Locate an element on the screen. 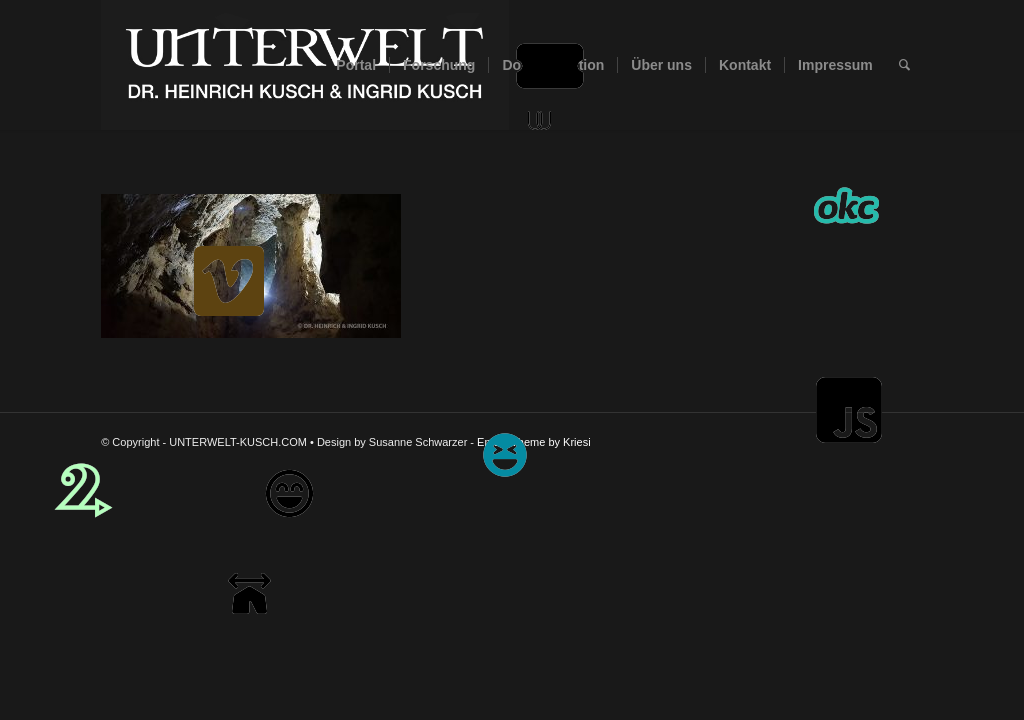  open the OkCupid dating app is located at coordinates (846, 205).